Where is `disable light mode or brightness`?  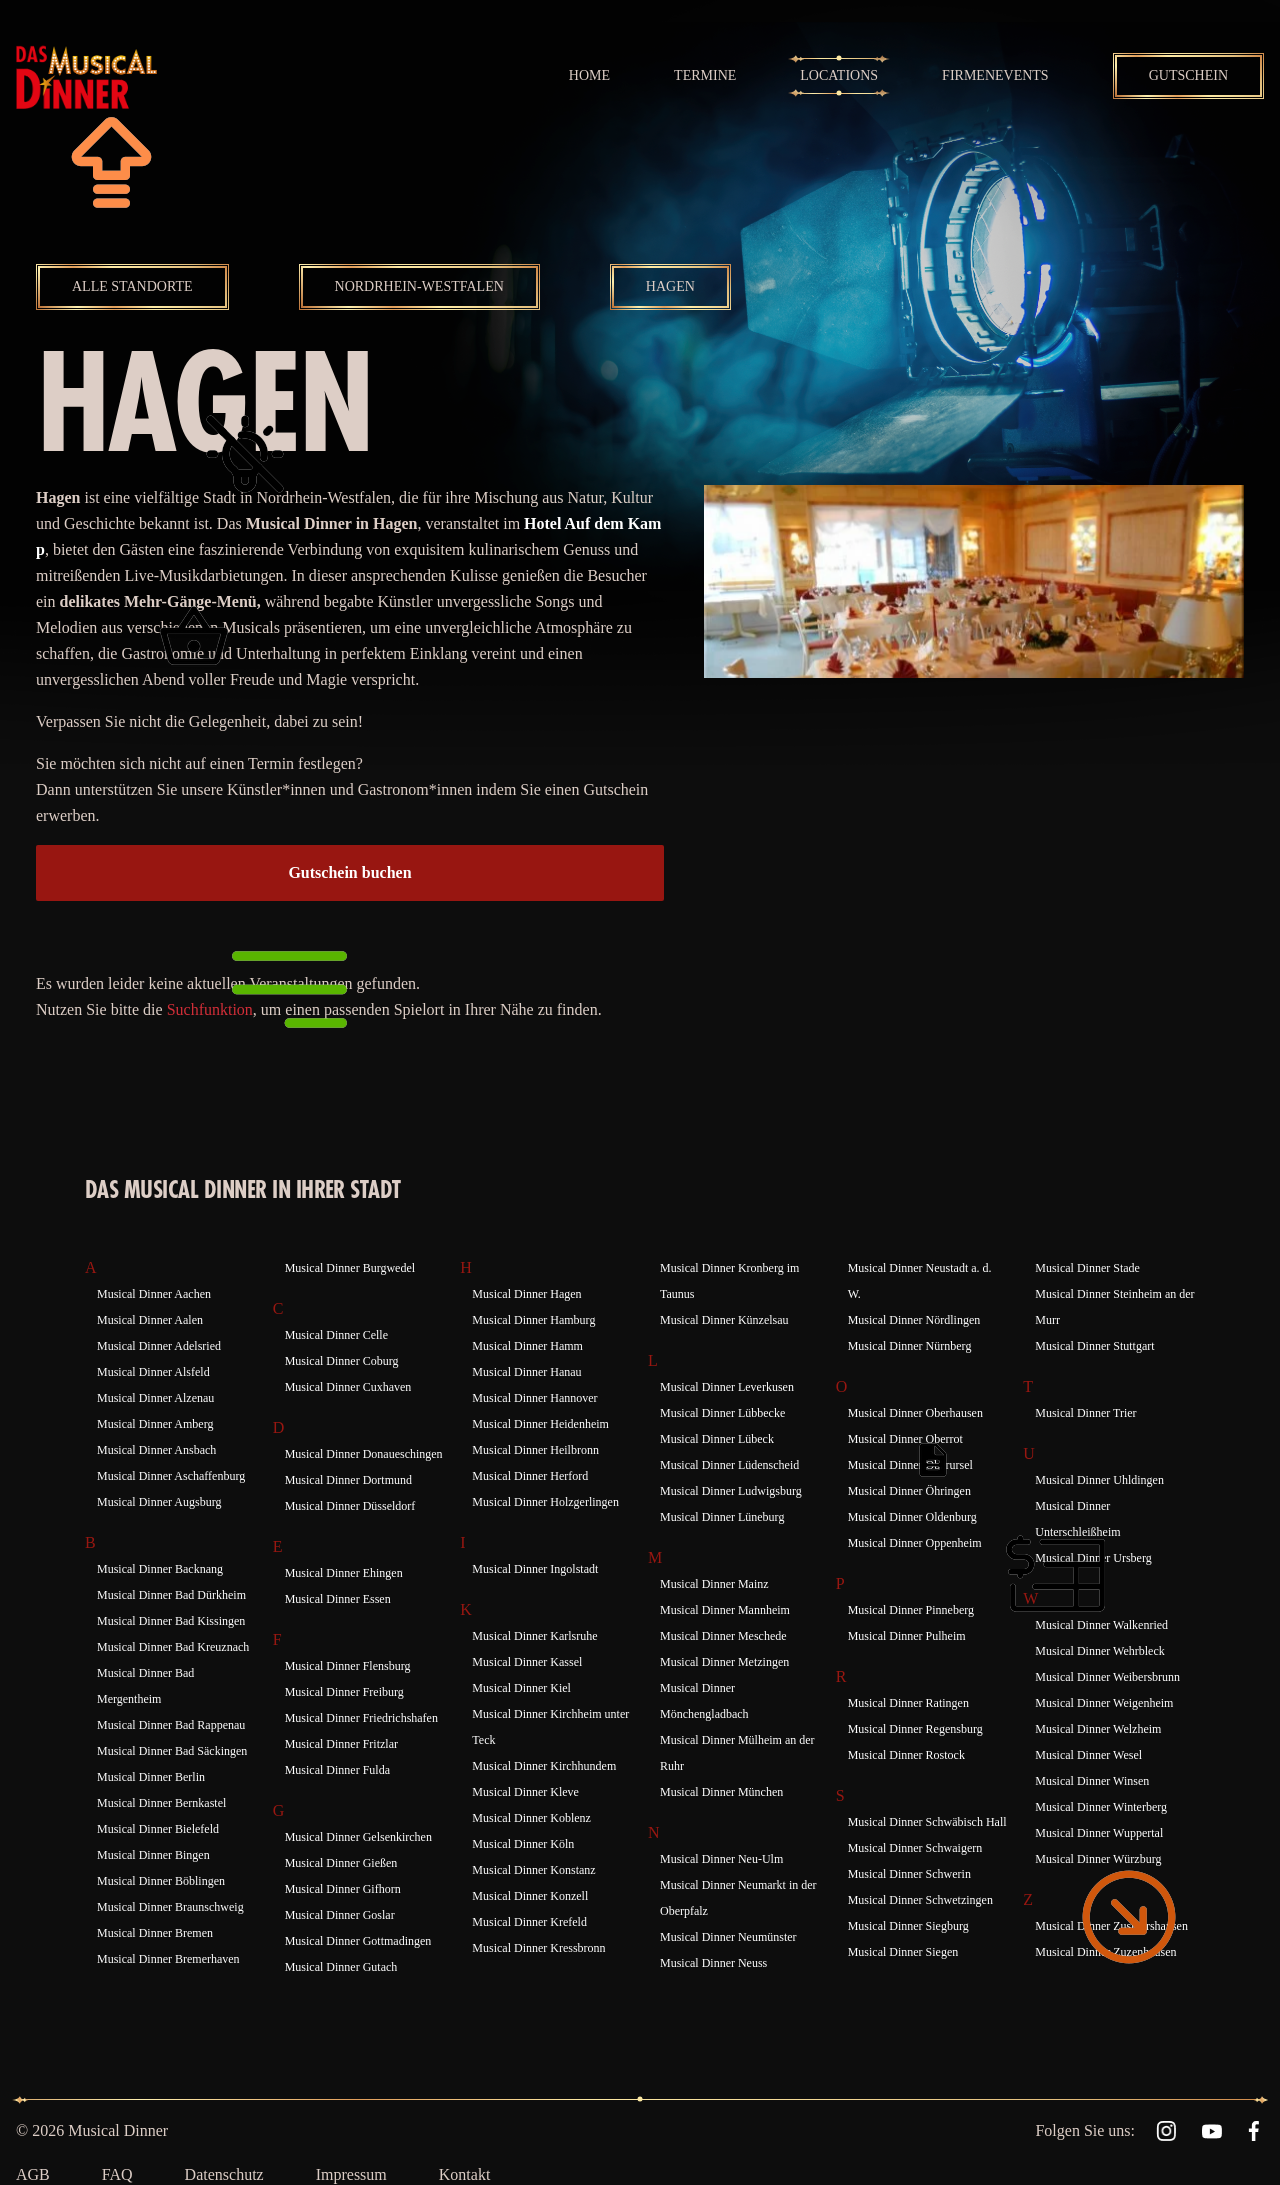 disable light mode or brightness is located at coordinates (245, 454).